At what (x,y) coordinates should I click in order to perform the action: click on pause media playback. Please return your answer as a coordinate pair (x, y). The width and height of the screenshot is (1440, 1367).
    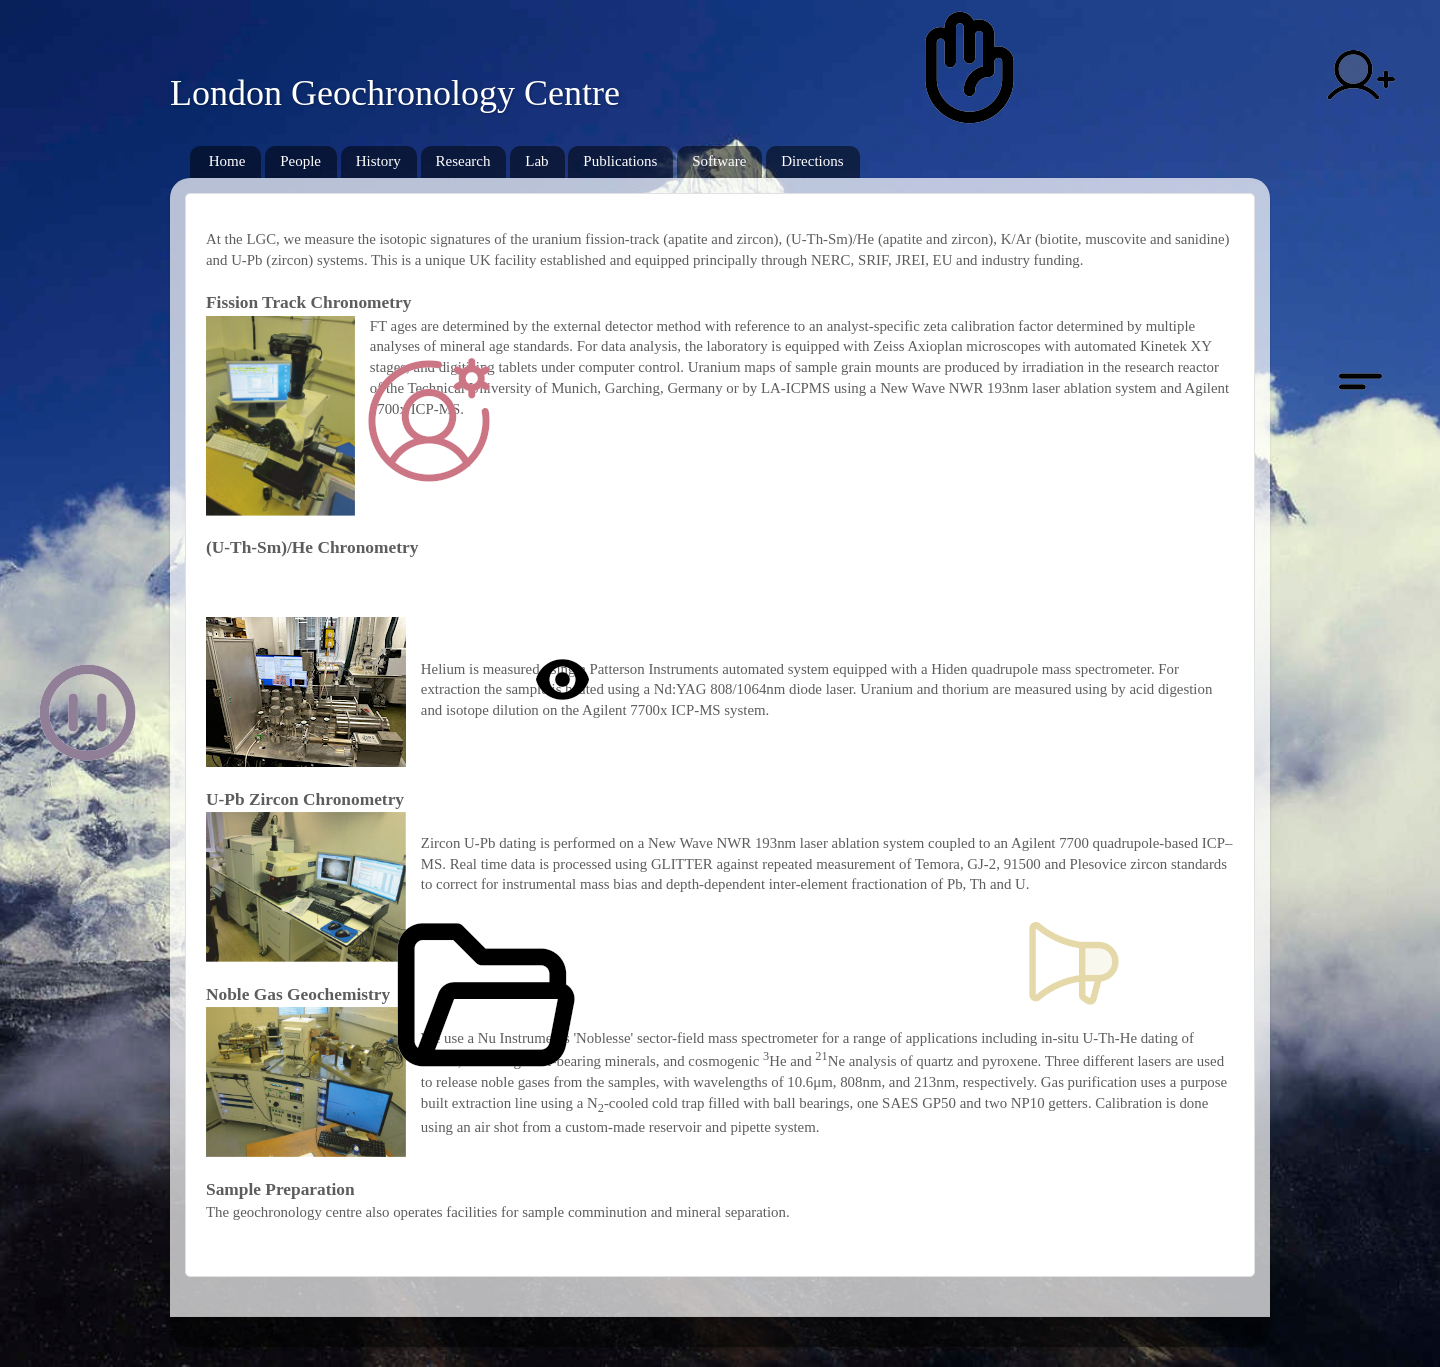
    Looking at the image, I should click on (87, 712).